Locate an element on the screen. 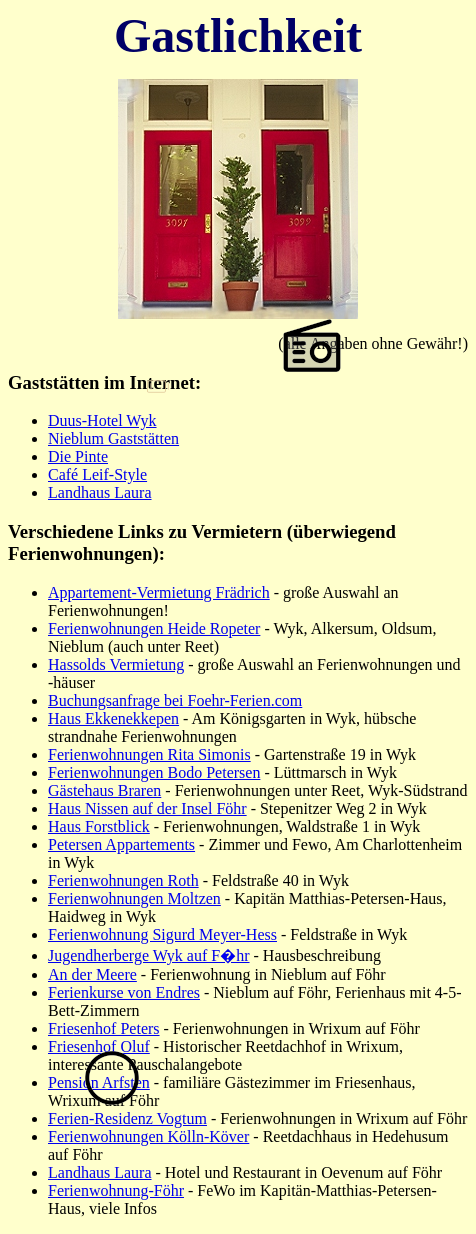  unselected radio button or checkbox option is located at coordinates (112, 1078).